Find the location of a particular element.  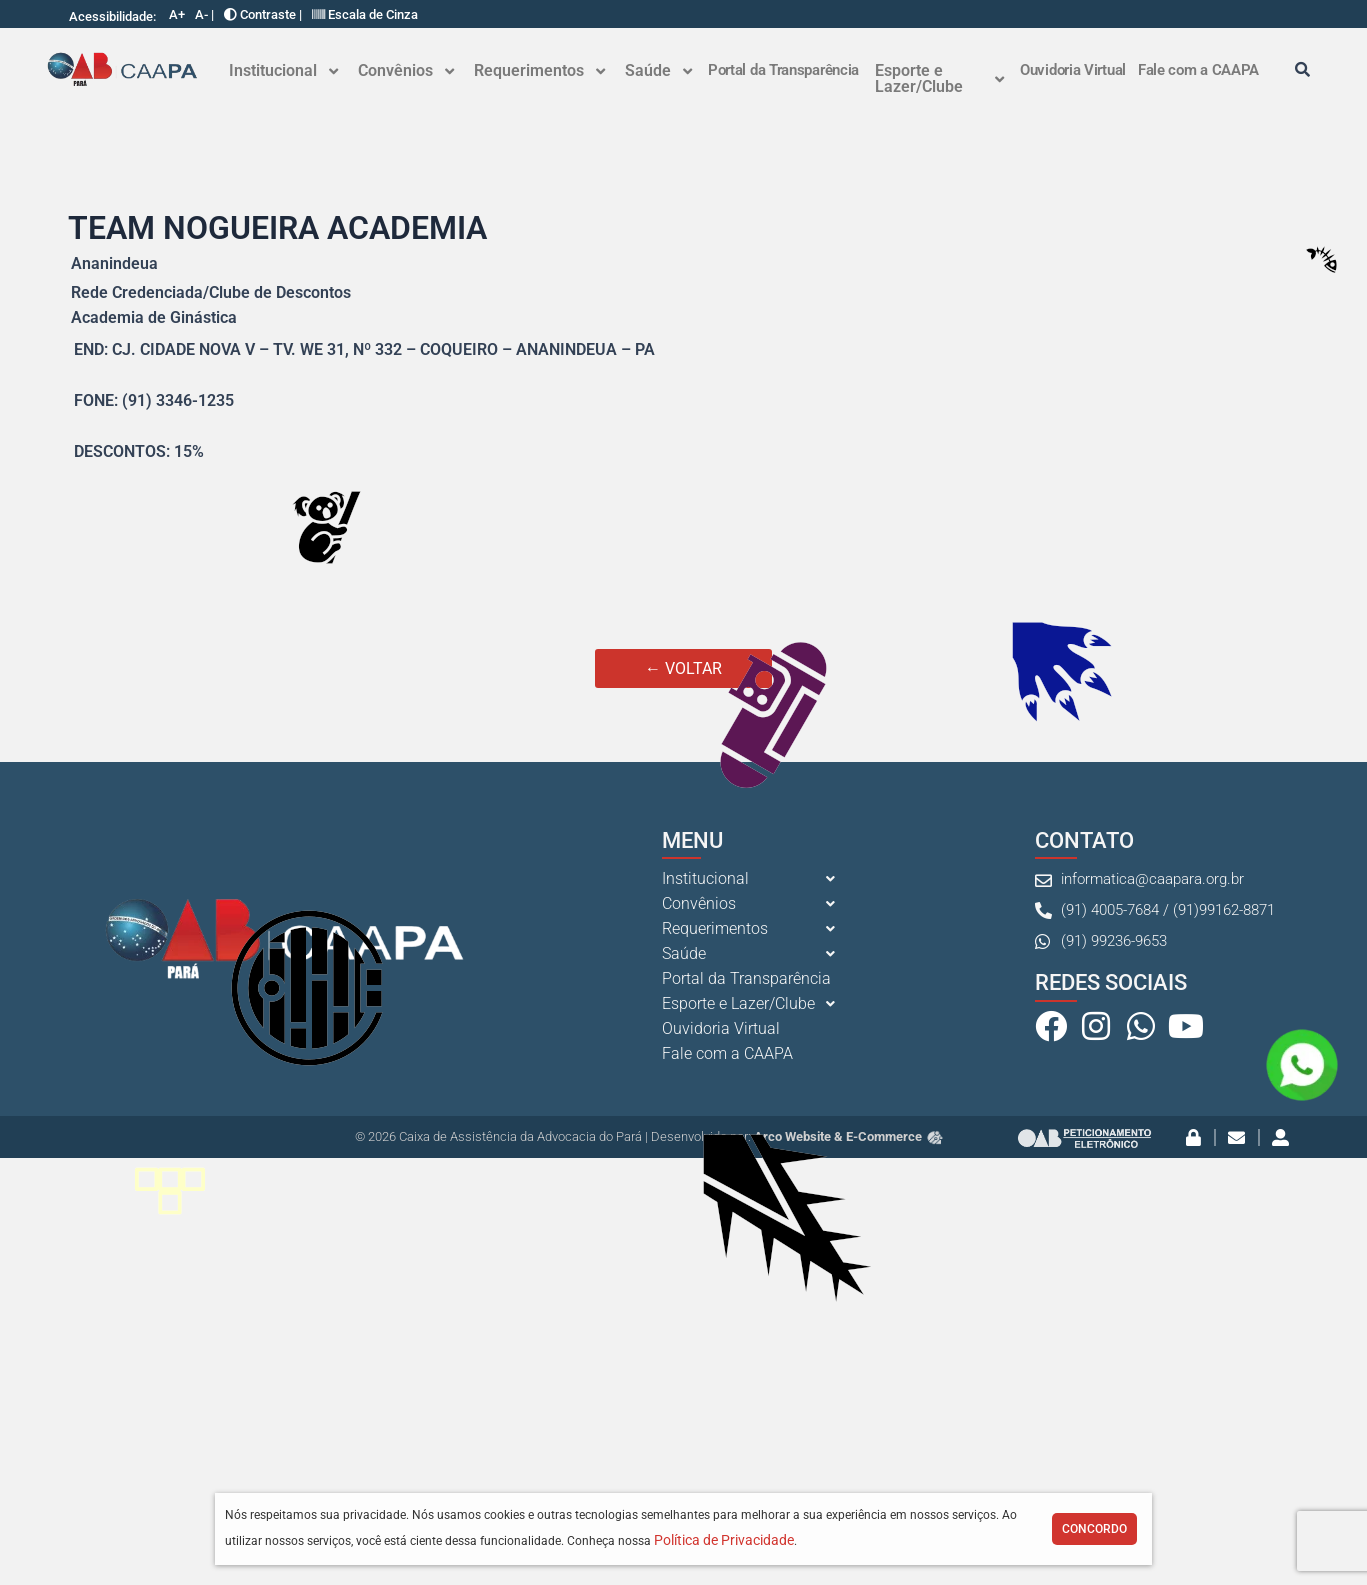

access fuel or resource storage is located at coordinates (776, 715).